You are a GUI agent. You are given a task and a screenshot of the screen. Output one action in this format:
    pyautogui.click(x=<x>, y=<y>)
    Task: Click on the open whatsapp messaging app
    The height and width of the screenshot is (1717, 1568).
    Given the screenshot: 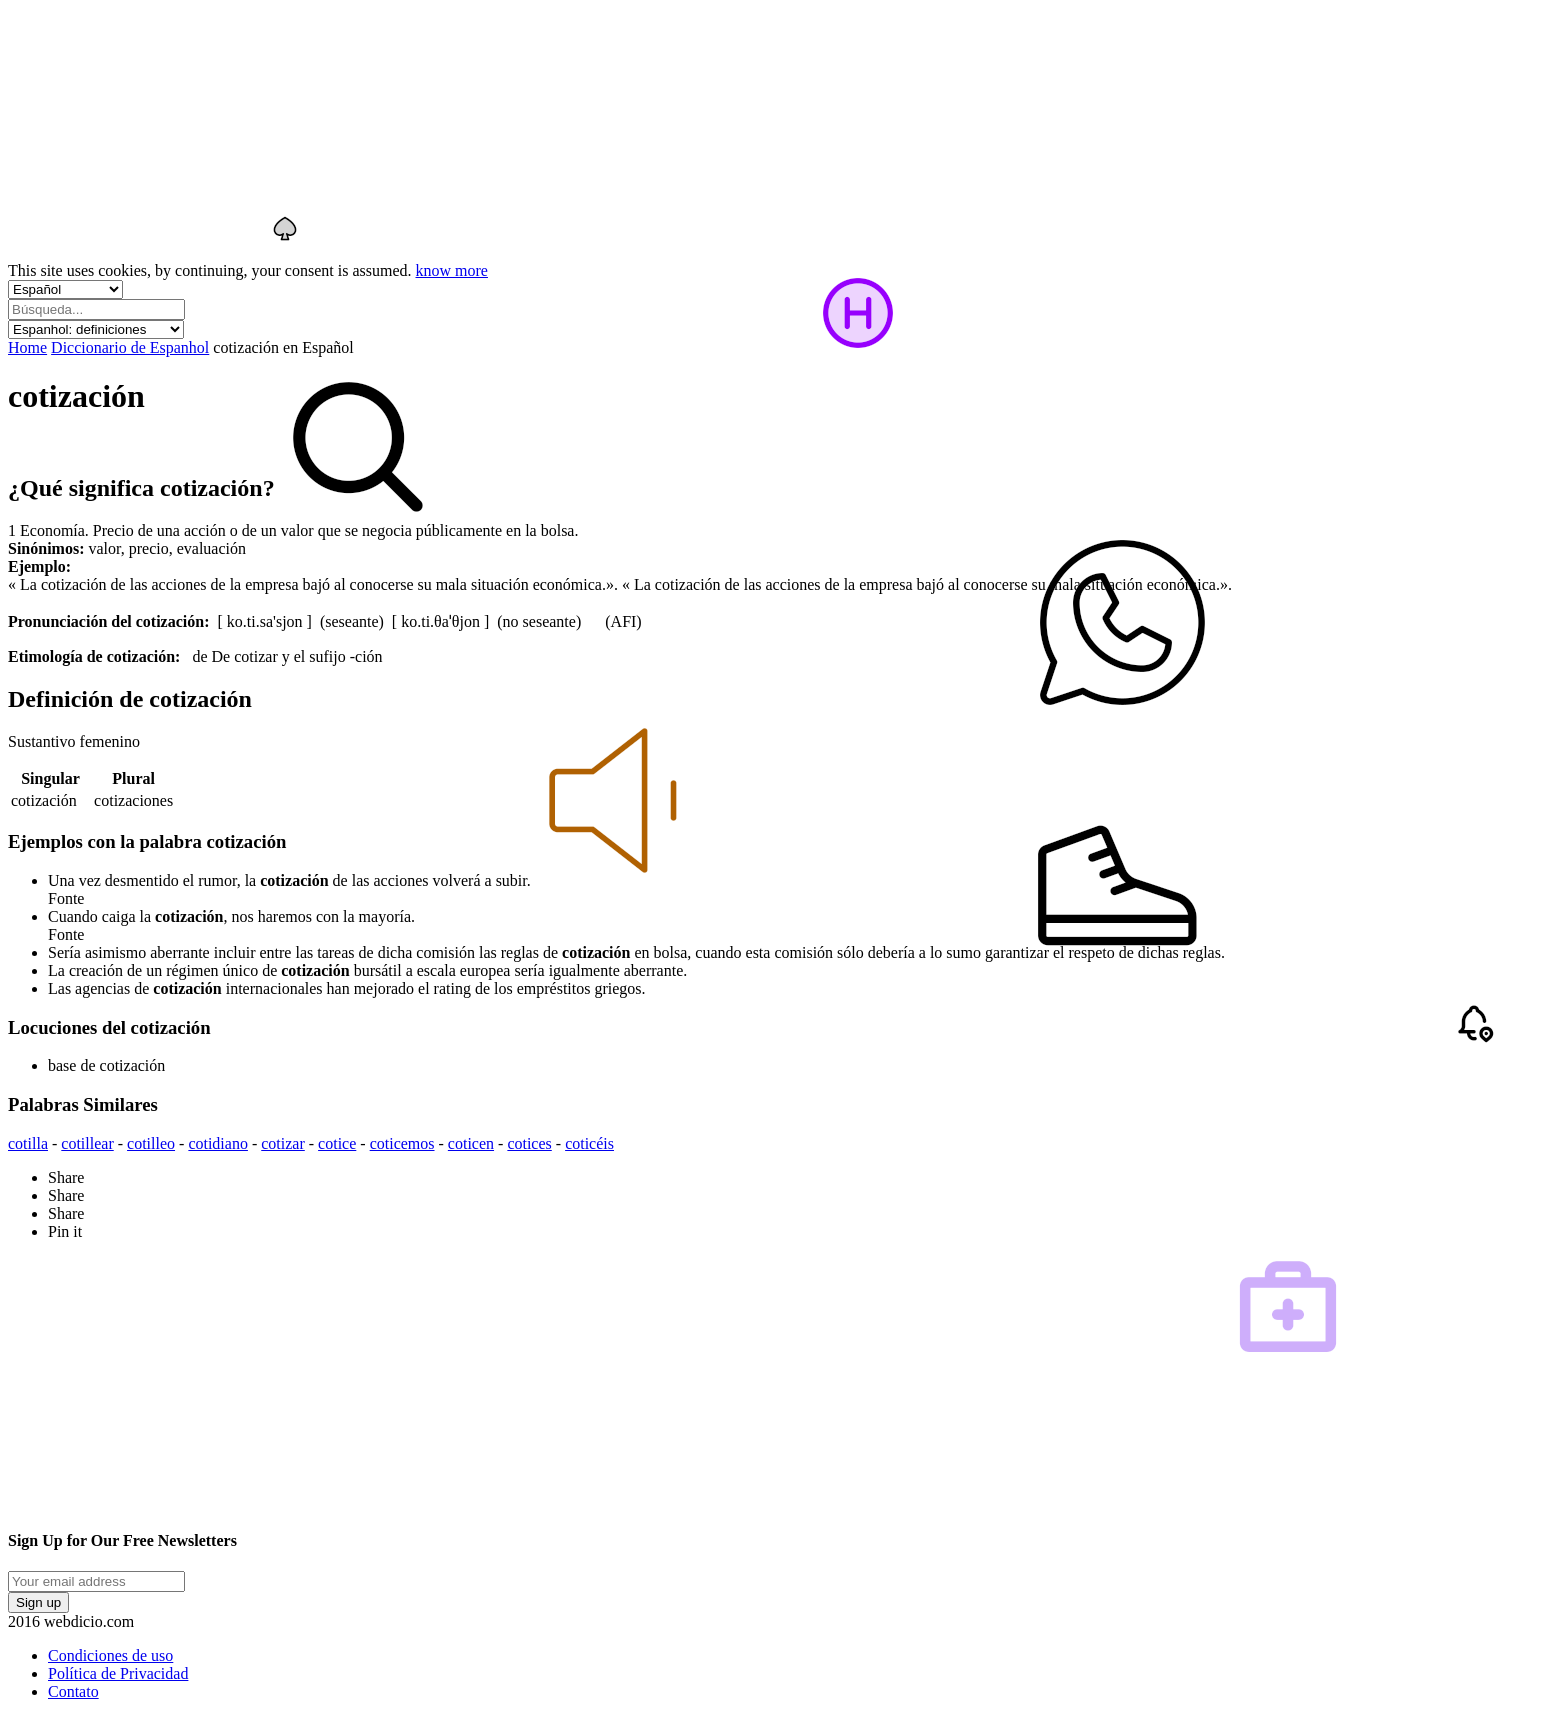 What is the action you would take?
    pyautogui.click(x=1122, y=622)
    